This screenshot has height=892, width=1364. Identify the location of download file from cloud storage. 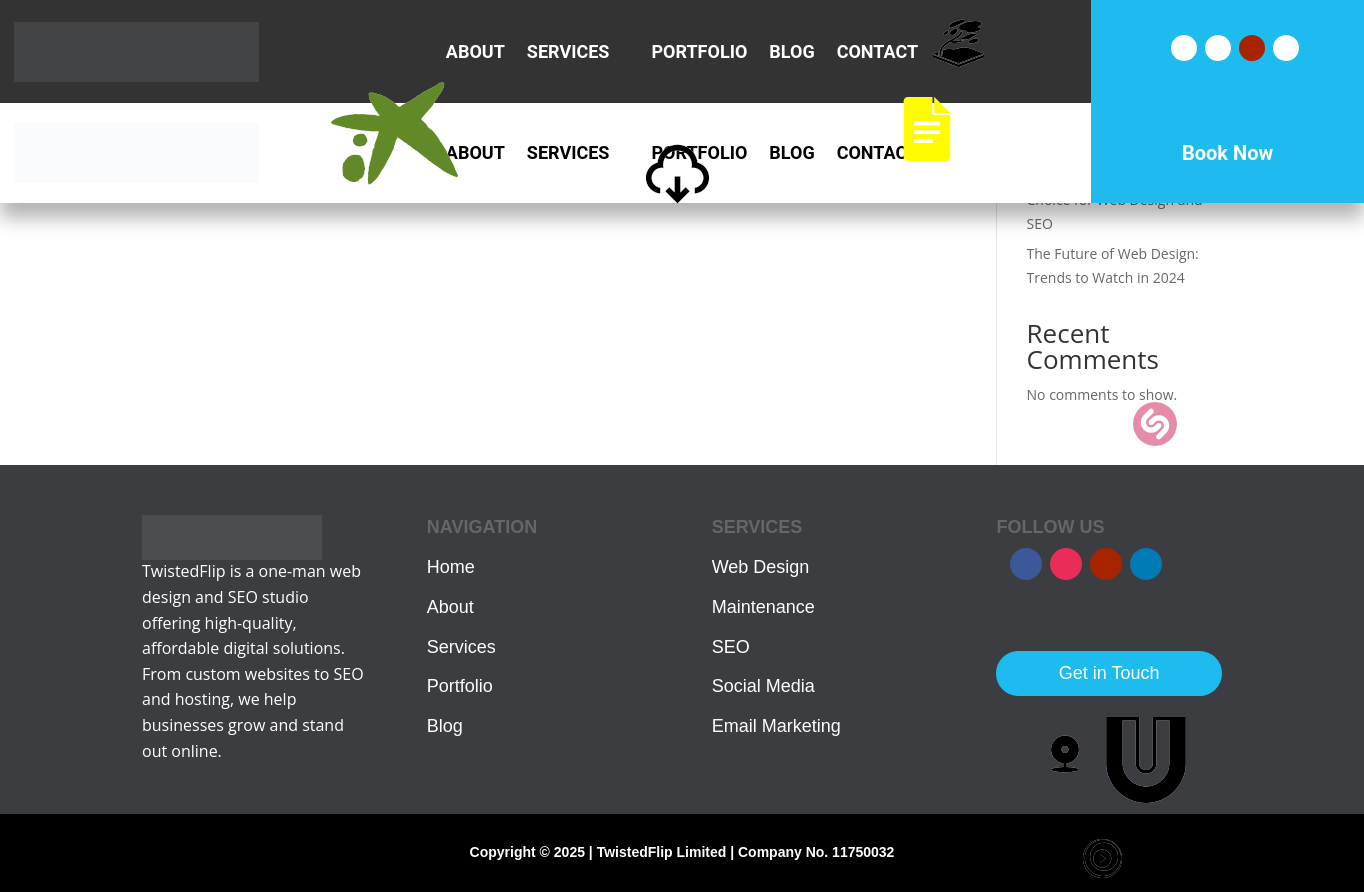
(677, 173).